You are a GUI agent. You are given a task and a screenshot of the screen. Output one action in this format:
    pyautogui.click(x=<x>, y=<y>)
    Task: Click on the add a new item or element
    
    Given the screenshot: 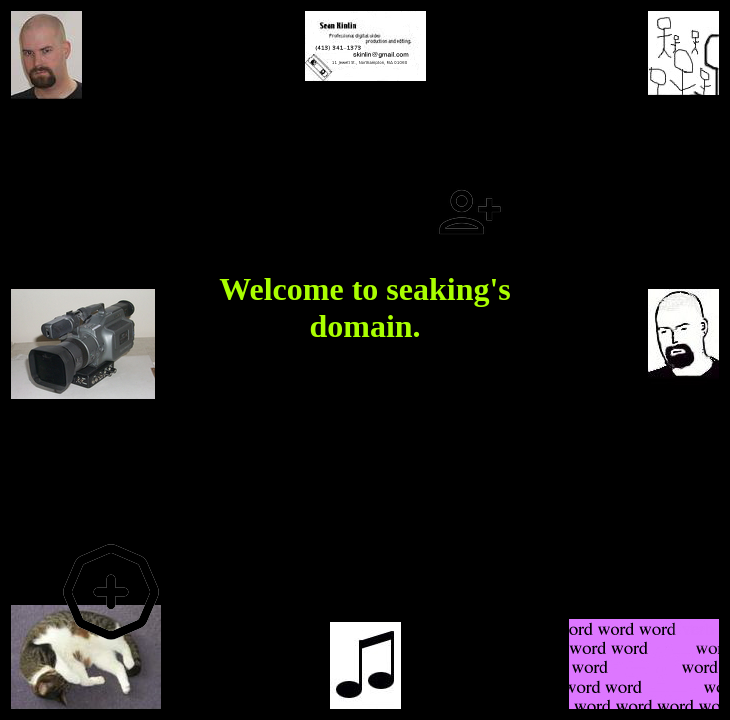 What is the action you would take?
    pyautogui.click(x=111, y=592)
    